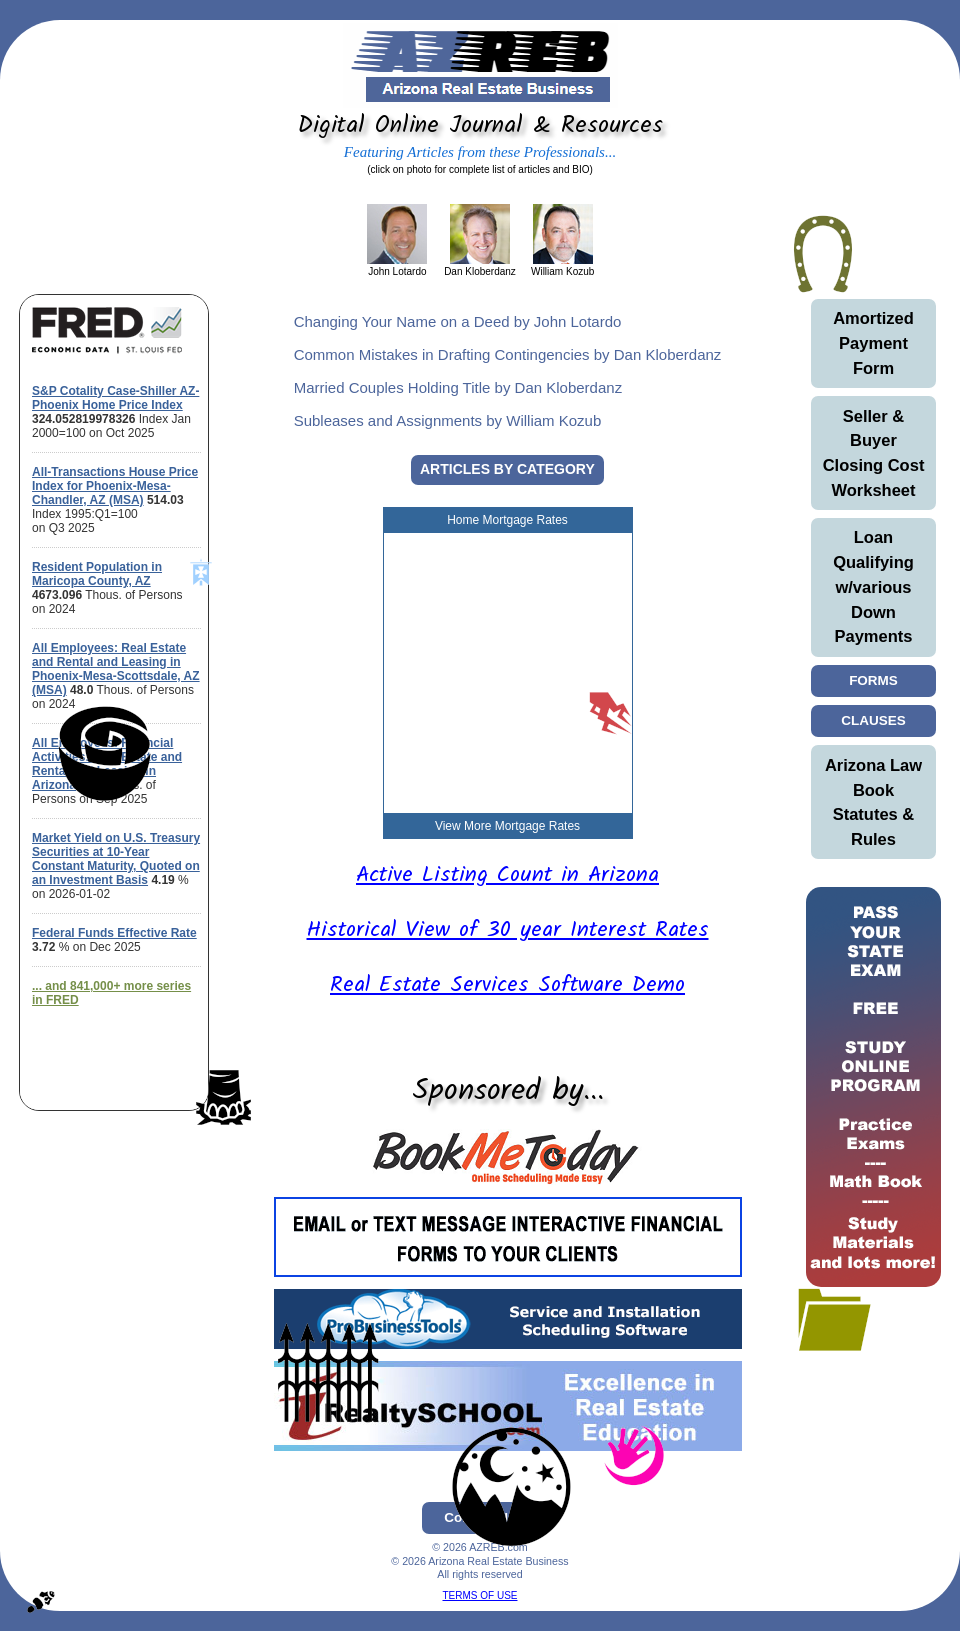  I want to click on access luck or fortune-related game features, so click(823, 254).